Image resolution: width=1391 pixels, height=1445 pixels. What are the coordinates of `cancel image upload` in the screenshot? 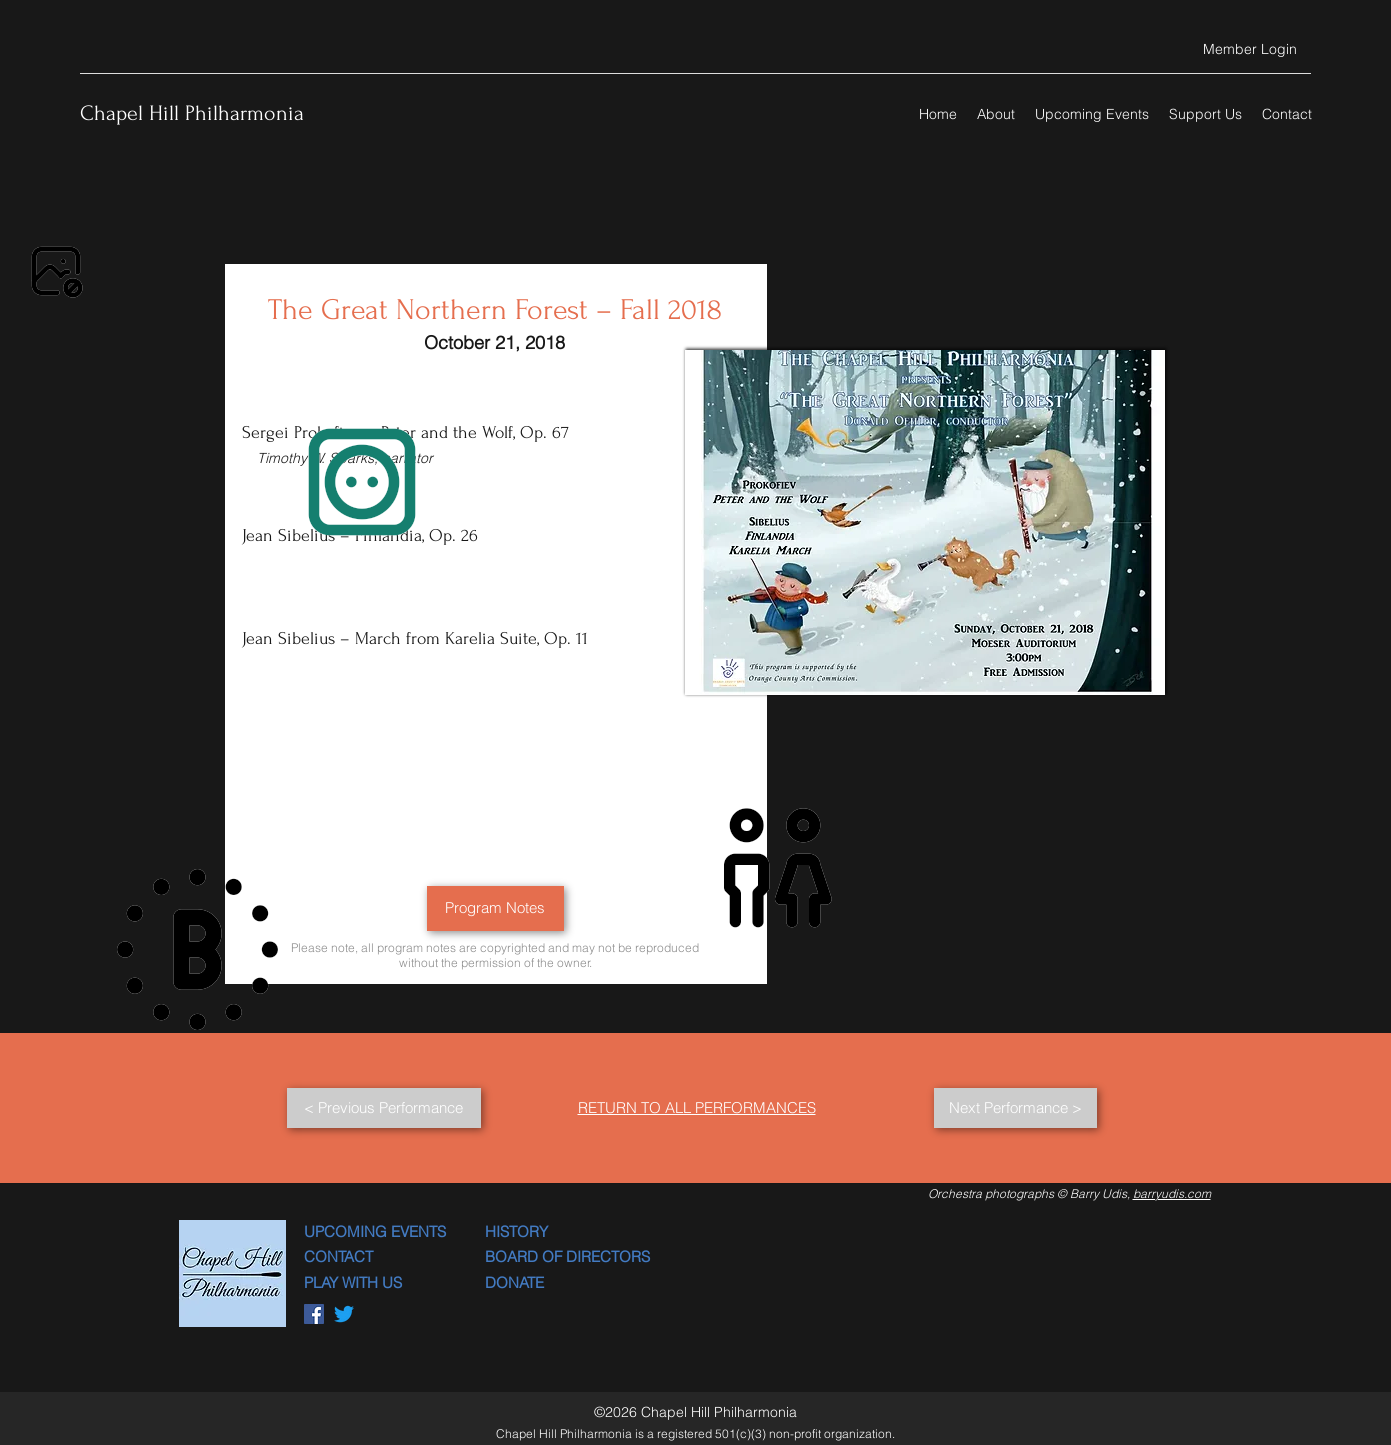 It's located at (56, 271).